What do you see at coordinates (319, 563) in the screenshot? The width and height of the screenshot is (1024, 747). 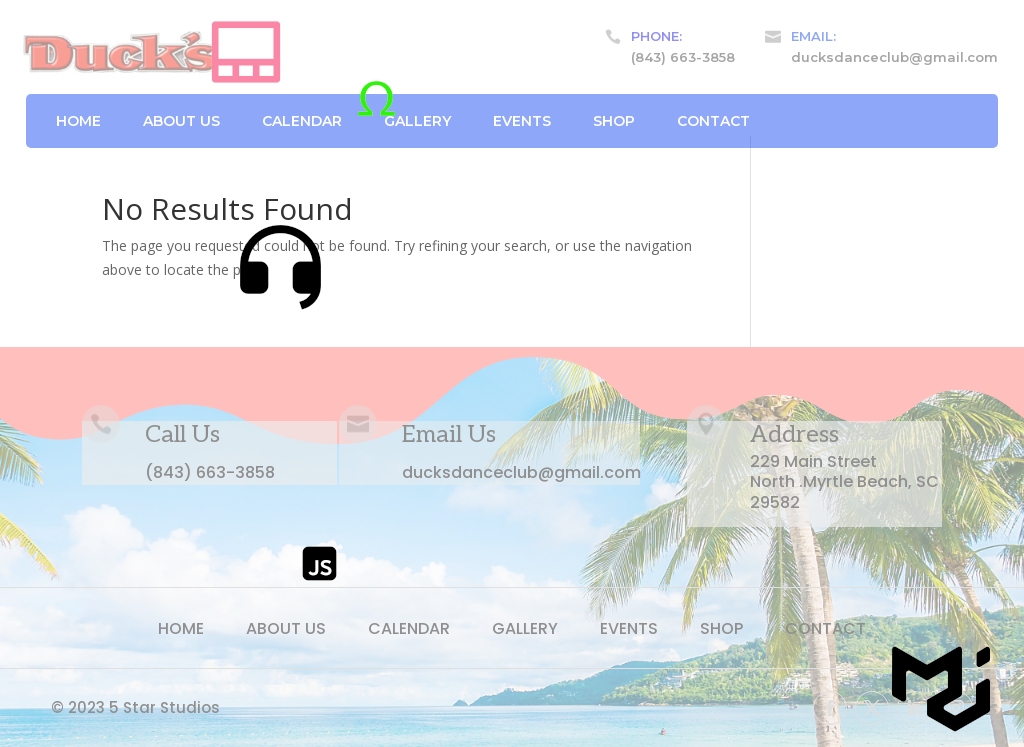 I see `javascript programming language logo` at bounding box center [319, 563].